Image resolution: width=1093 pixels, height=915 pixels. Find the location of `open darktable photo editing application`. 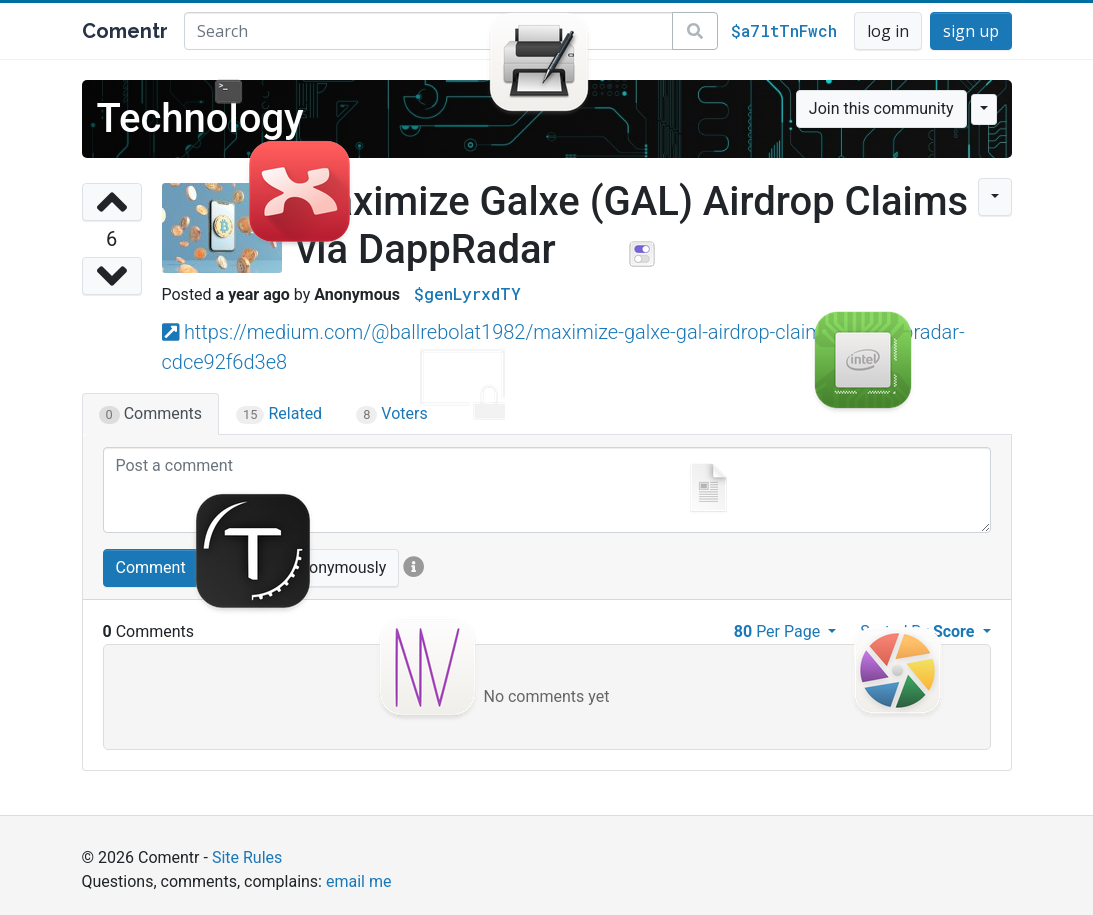

open darktable photo editing application is located at coordinates (897, 670).